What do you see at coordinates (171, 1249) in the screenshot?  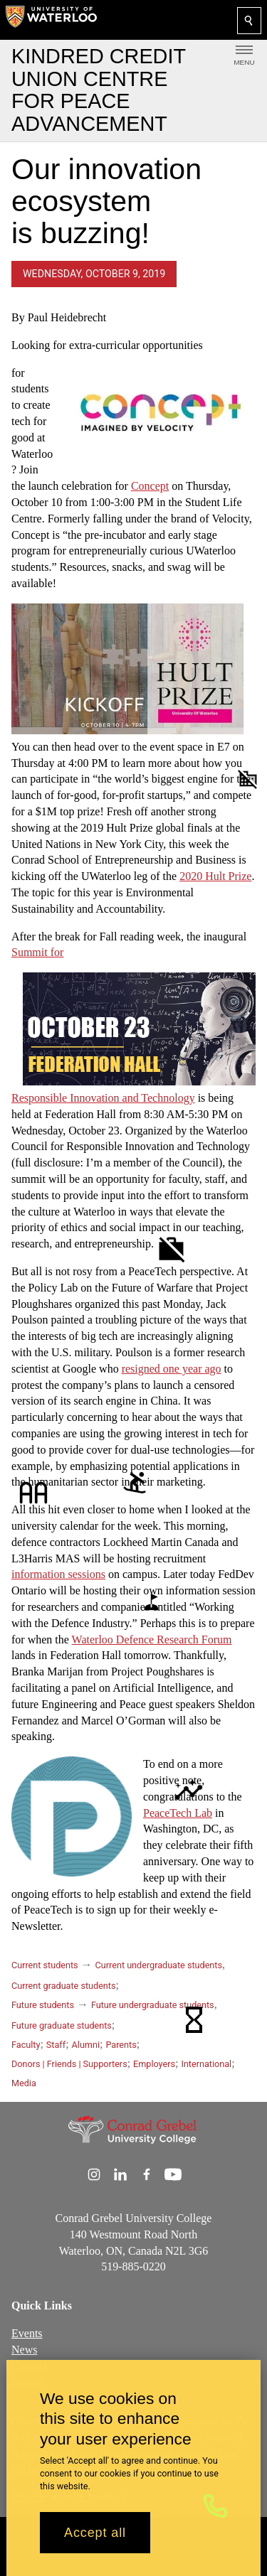 I see `indicates work mode is disabled` at bounding box center [171, 1249].